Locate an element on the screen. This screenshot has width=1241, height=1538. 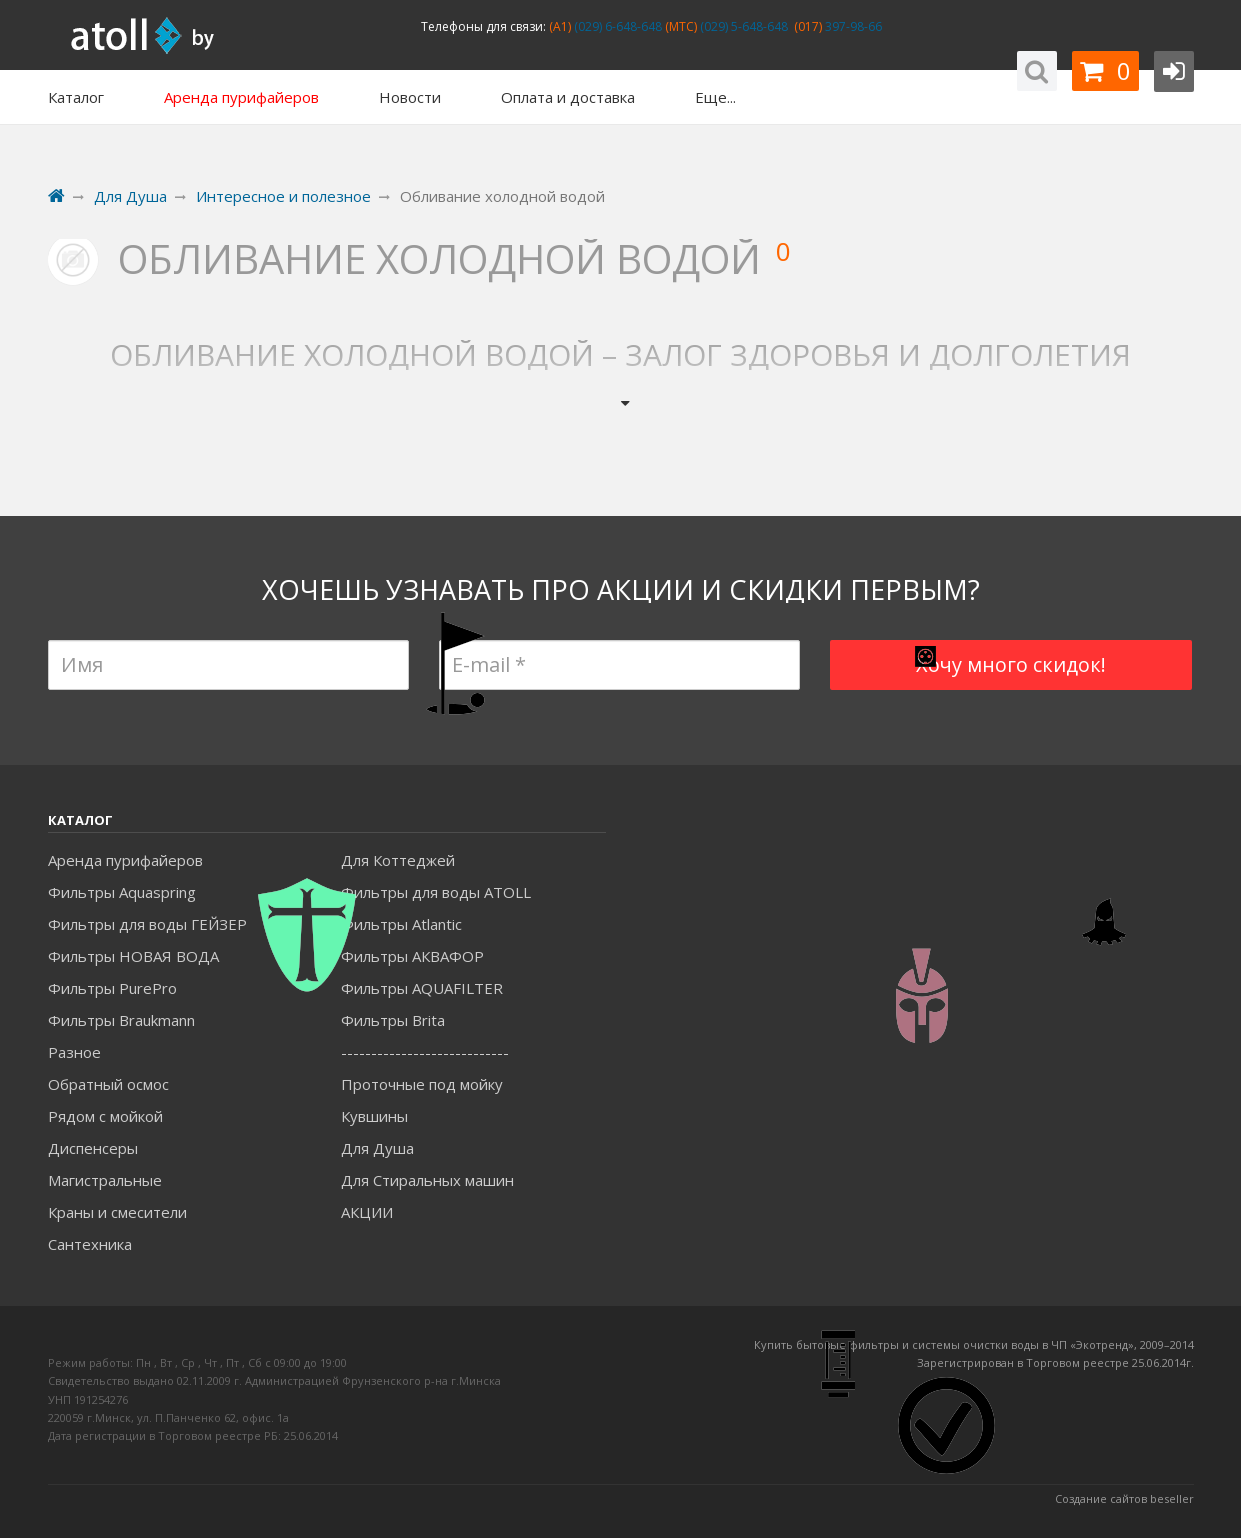
select warrior or knight character class is located at coordinates (922, 996).